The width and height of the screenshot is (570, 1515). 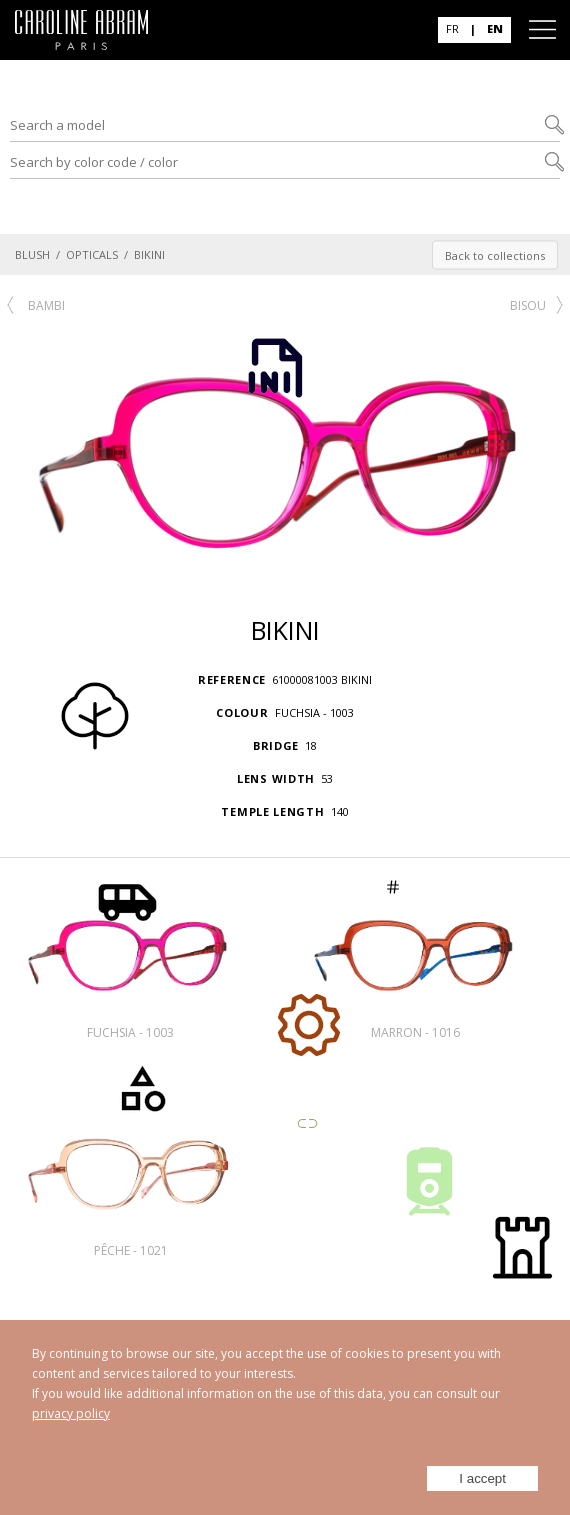 I want to click on access airport shuttle services, so click(x=127, y=902).